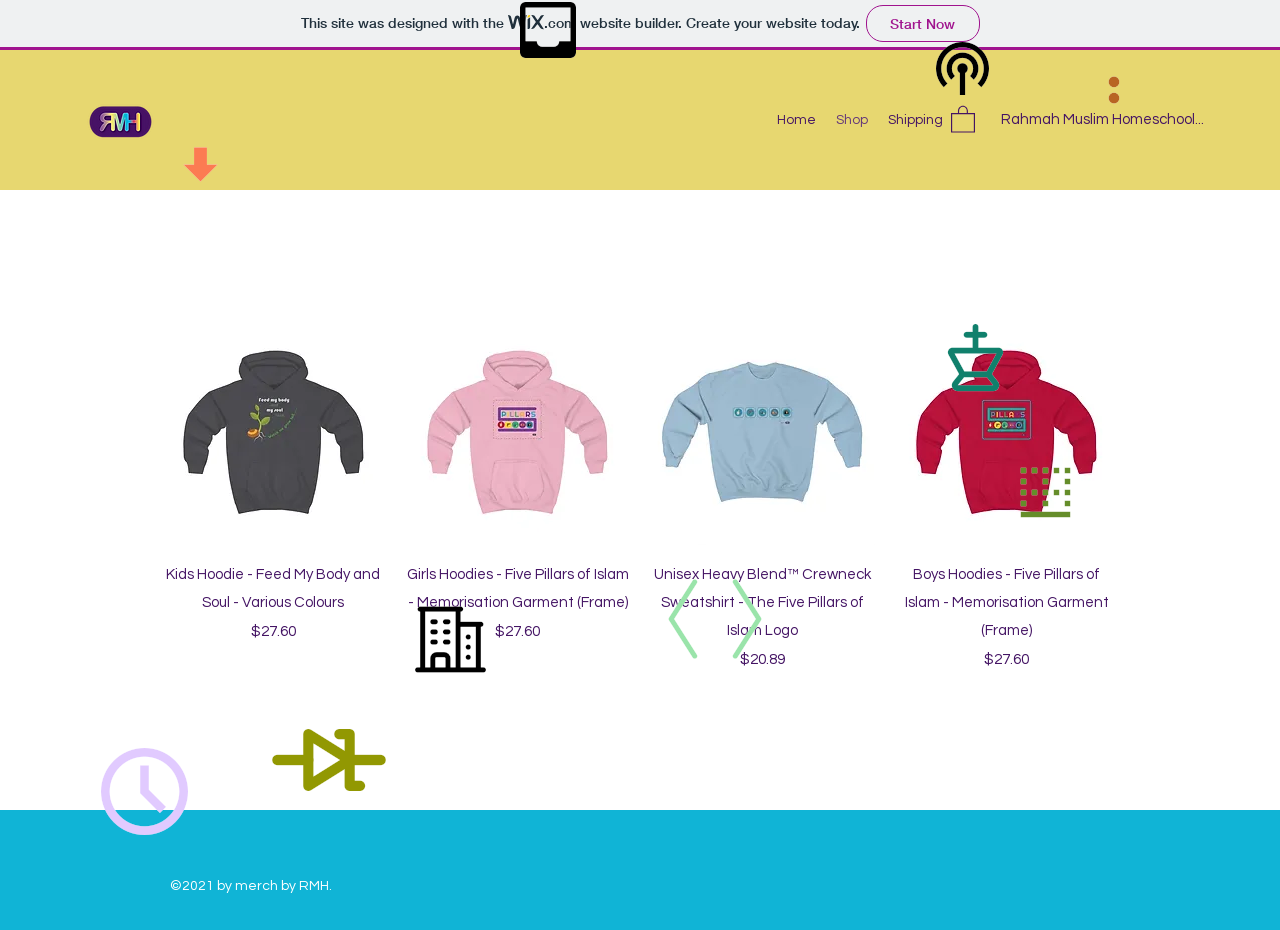 The width and height of the screenshot is (1280, 930). What do you see at coordinates (1045, 492) in the screenshot?
I see `apply bottom border to selected cells` at bounding box center [1045, 492].